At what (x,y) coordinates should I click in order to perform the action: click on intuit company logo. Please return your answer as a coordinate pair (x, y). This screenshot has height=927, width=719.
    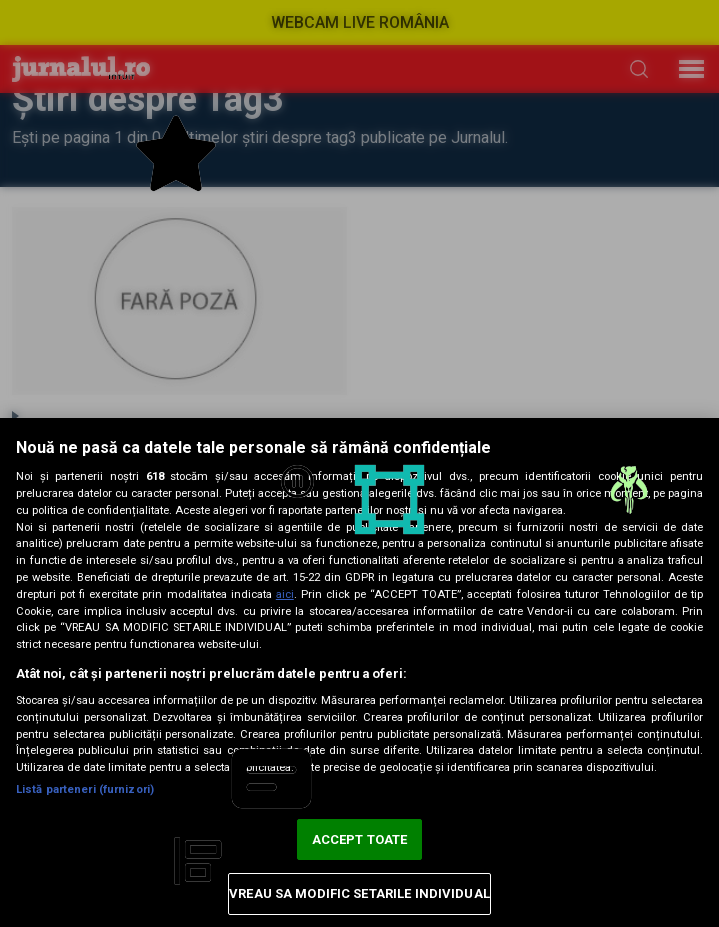
    Looking at the image, I should click on (122, 77).